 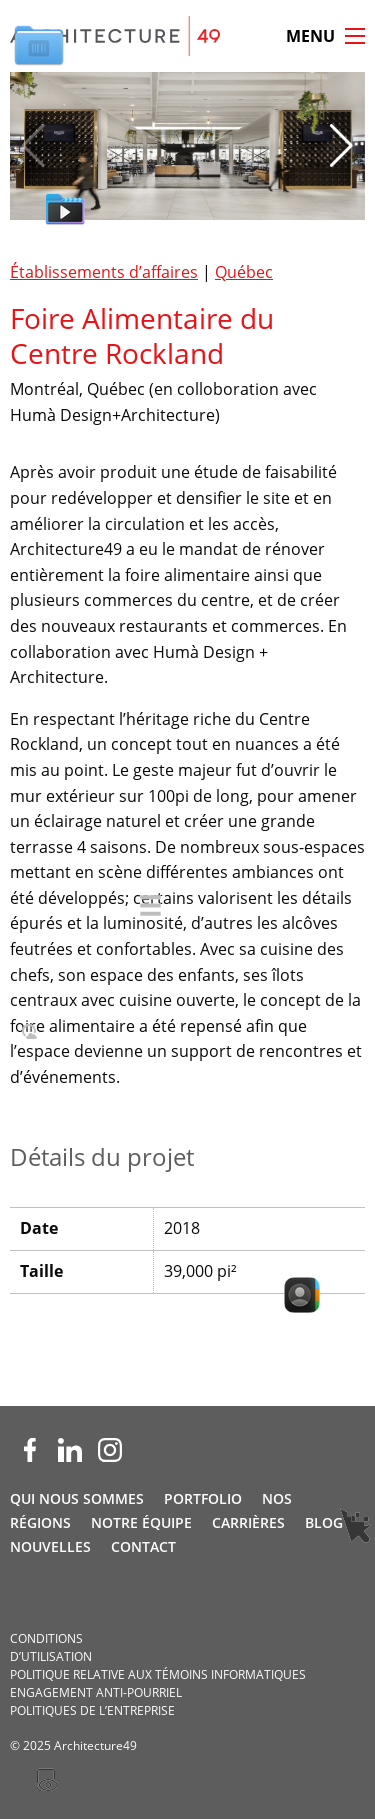 What do you see at coordinates (355, 1525) in the screenshot?
I see `access remote desktop connections` at bounding box center [355, 1525].